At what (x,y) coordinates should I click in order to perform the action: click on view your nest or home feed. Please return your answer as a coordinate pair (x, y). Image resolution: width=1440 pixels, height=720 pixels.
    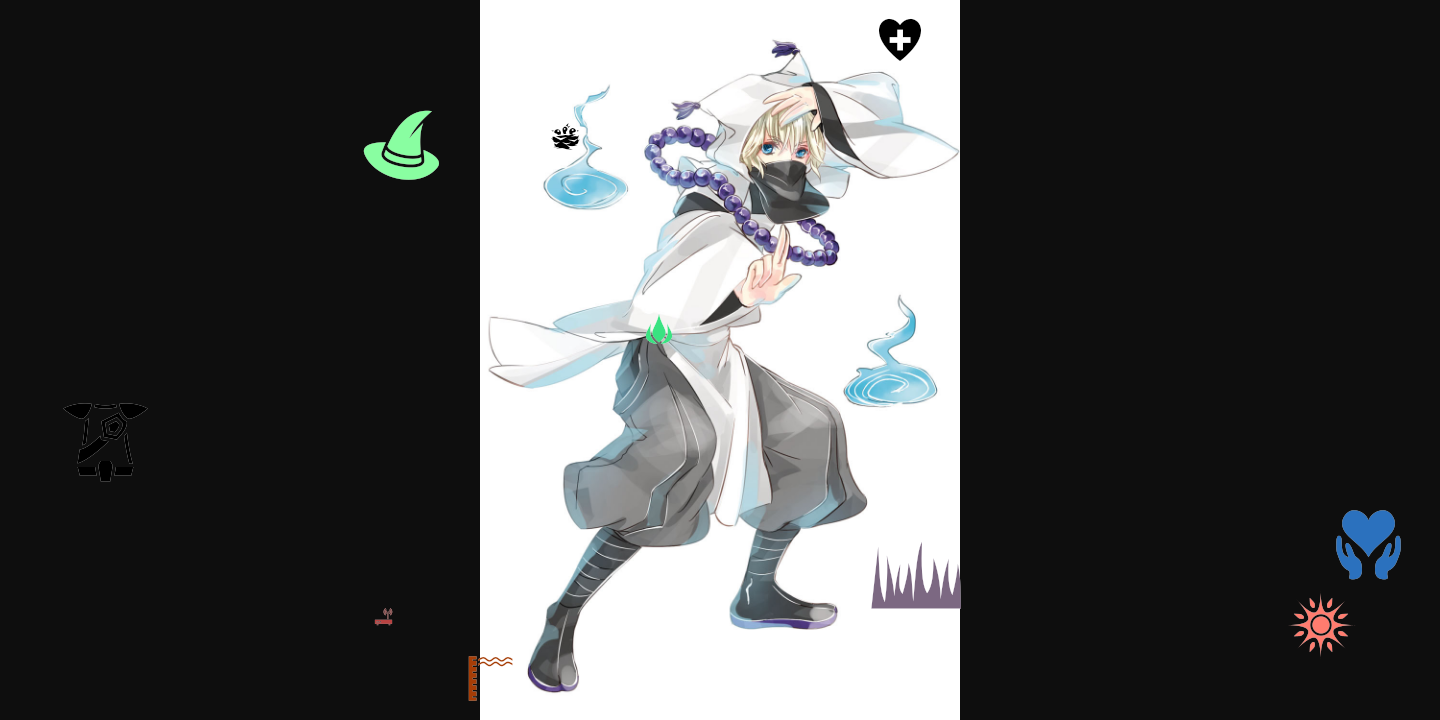
    Looking at the image, I should click on (565, 136).